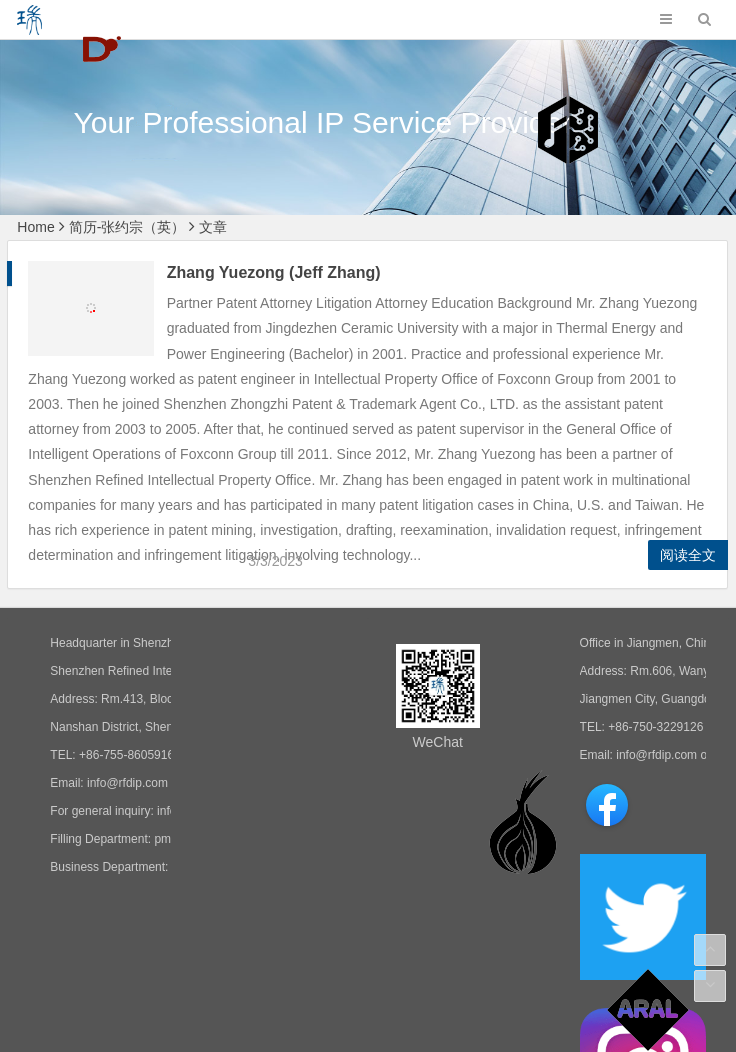 The image size is (736, 1052). Describe the element at coordinates (568, 130) in the screenshot. I see `link to MusicBrainz music database` at that location.